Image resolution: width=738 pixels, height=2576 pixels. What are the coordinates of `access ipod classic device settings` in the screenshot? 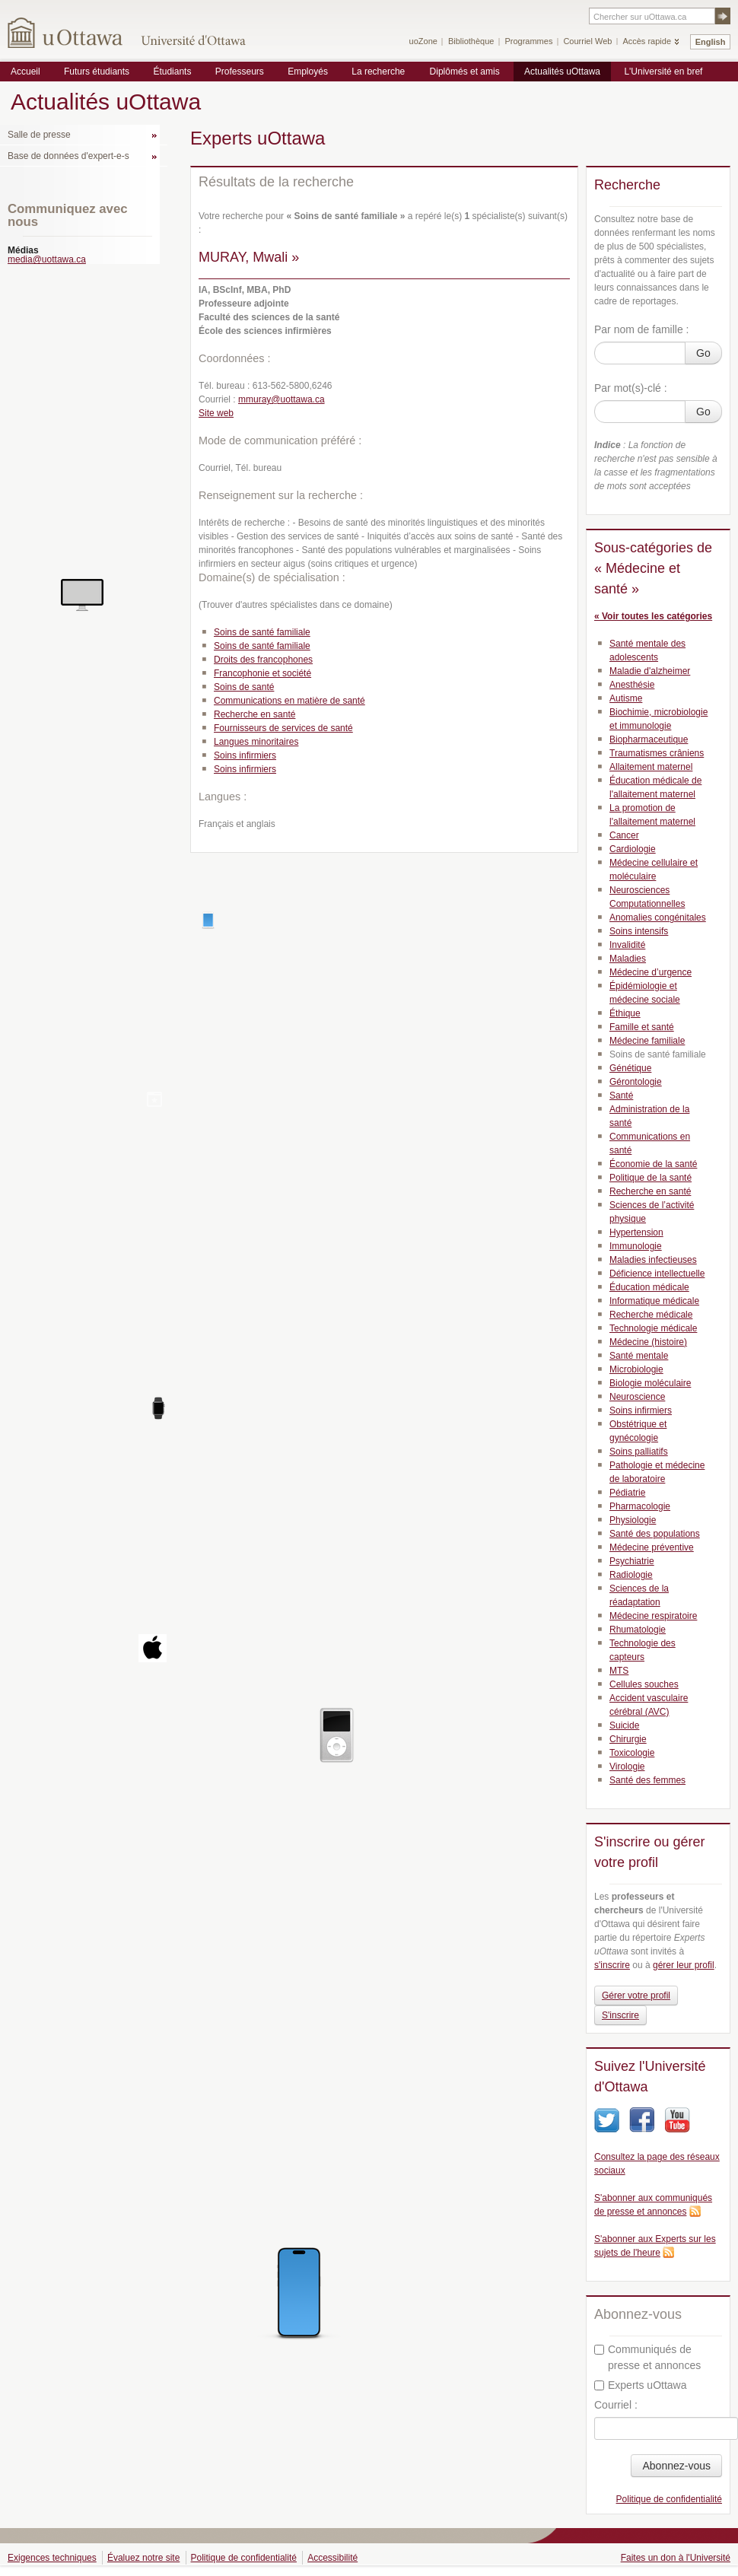 It's located at (336, 1735).